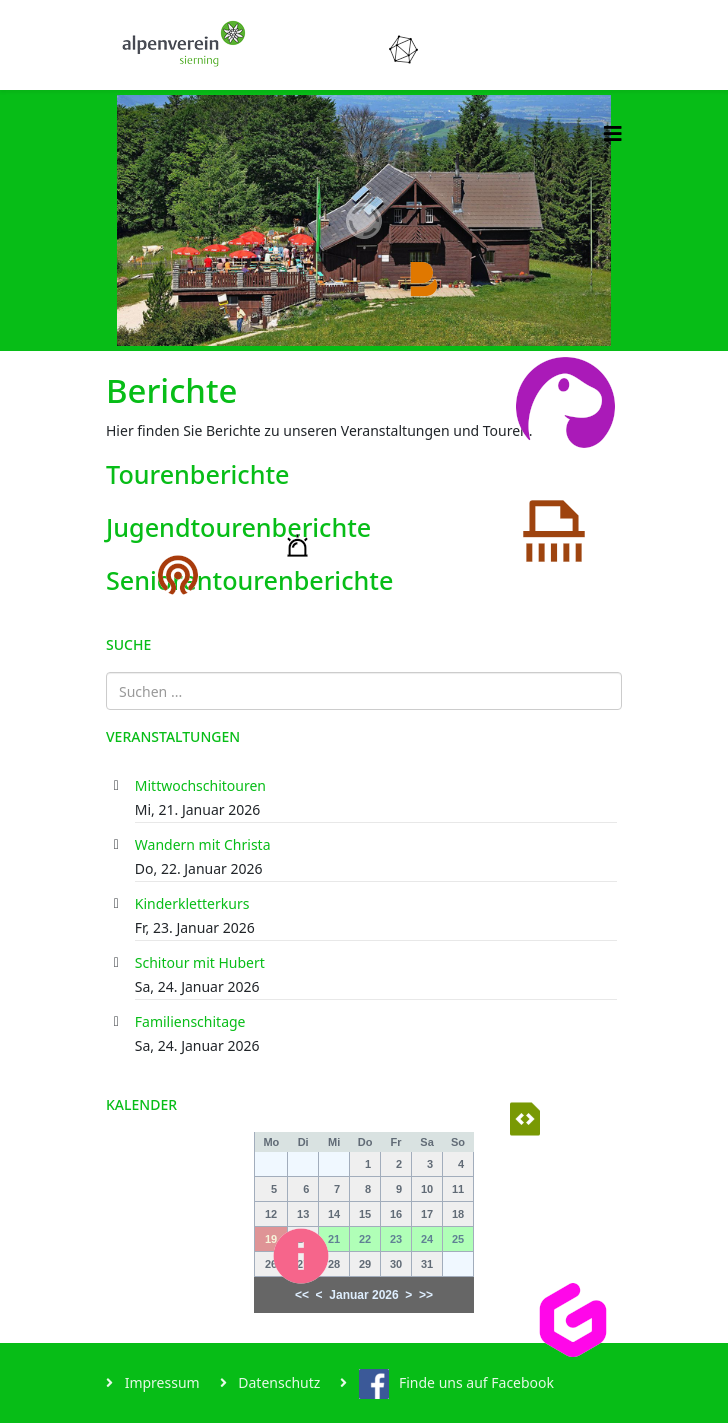 The height and width of the screenshot is (1423, 728). What do you see at coordinates (297, 545) in the screenshot?
I see `indicates a system warning or alert` at bounding box center [297, 545].